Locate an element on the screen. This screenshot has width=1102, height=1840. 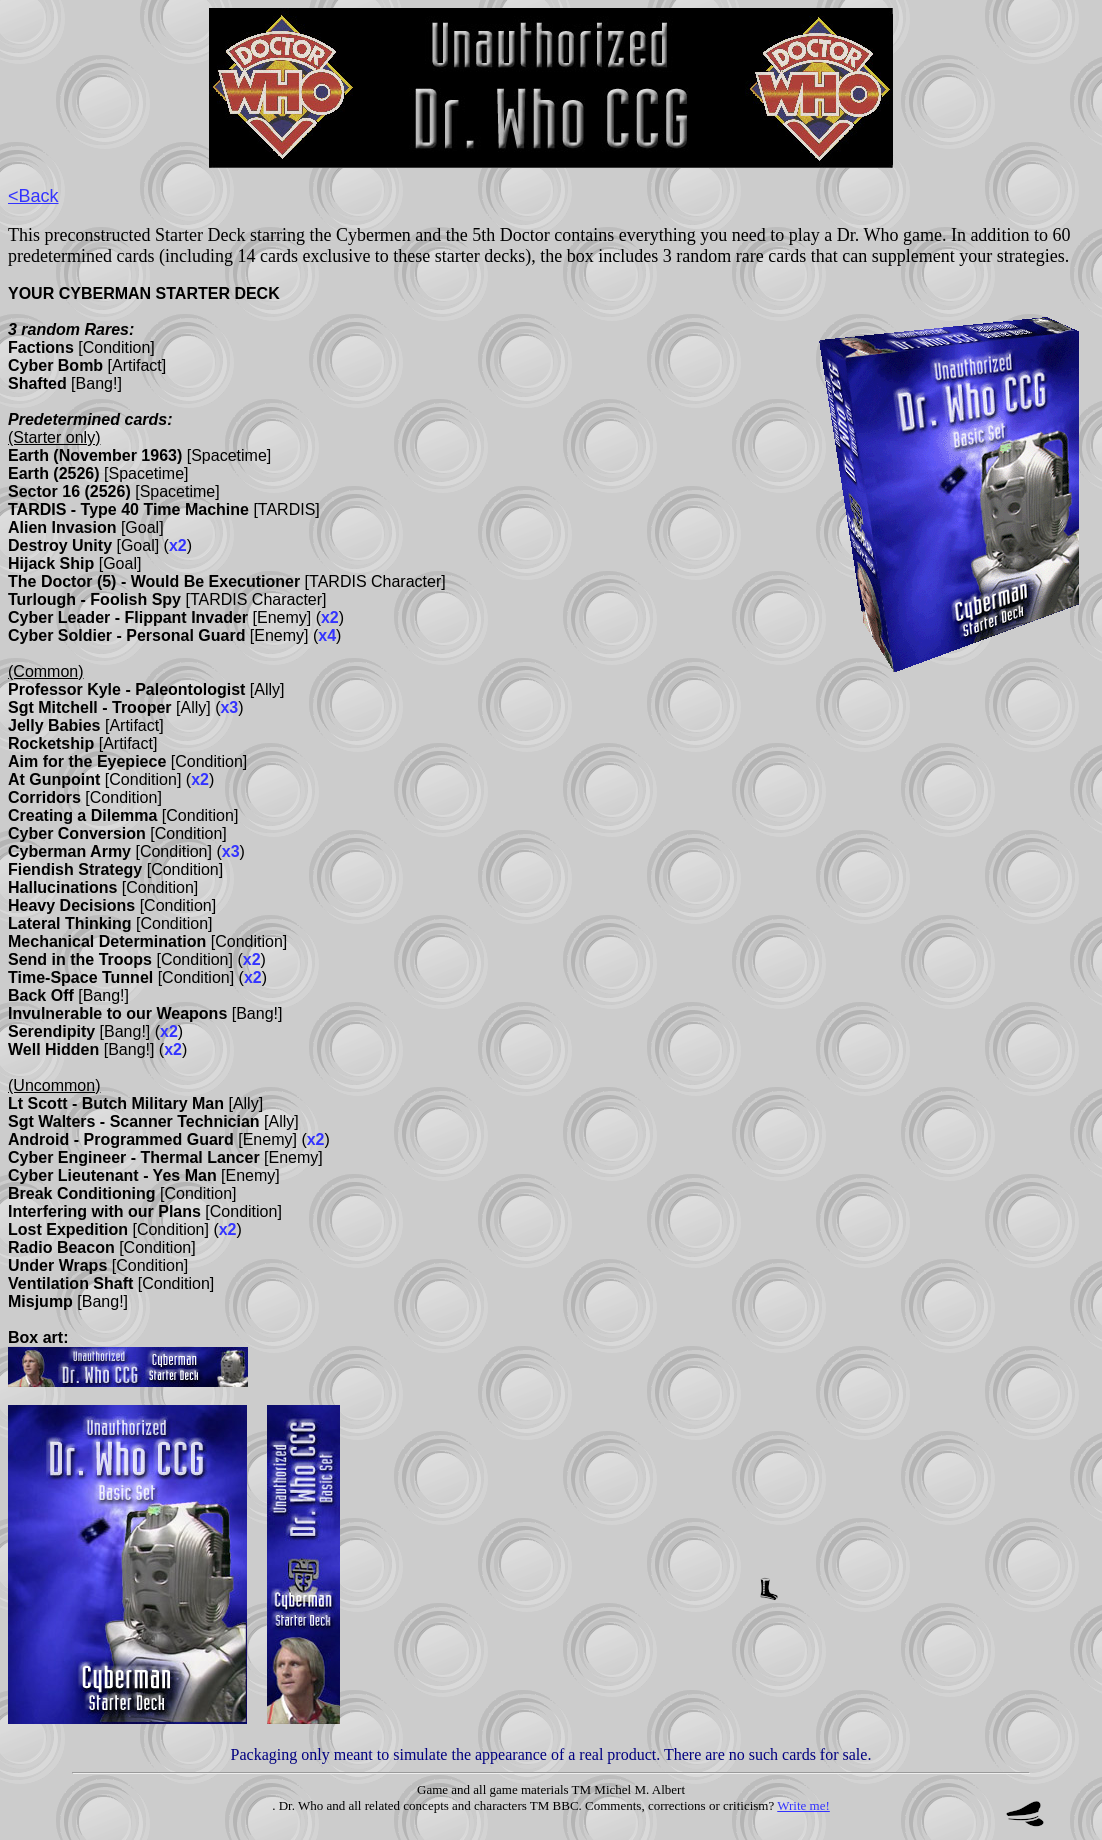
select footwear or boot equipment is located at coordinates (769, 1589).